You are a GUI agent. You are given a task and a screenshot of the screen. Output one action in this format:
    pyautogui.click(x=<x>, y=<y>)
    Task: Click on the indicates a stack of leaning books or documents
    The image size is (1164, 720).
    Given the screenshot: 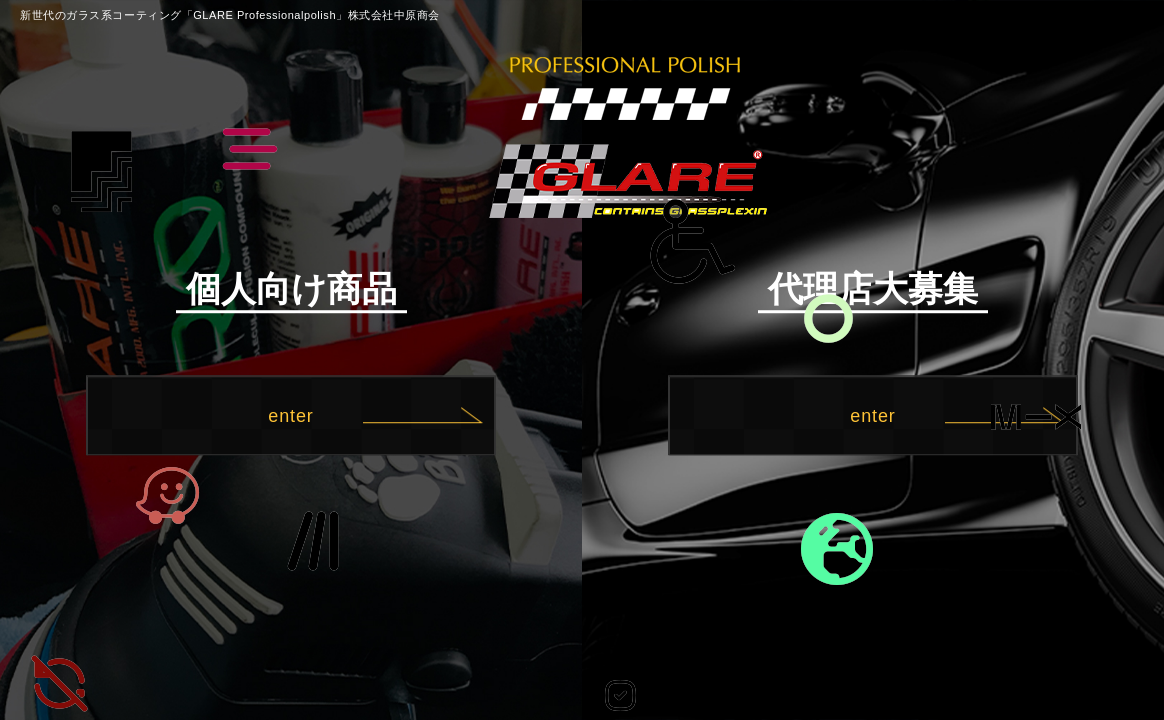 What is the action you would take?
    pyautogui.click(x=313, y=541)
    